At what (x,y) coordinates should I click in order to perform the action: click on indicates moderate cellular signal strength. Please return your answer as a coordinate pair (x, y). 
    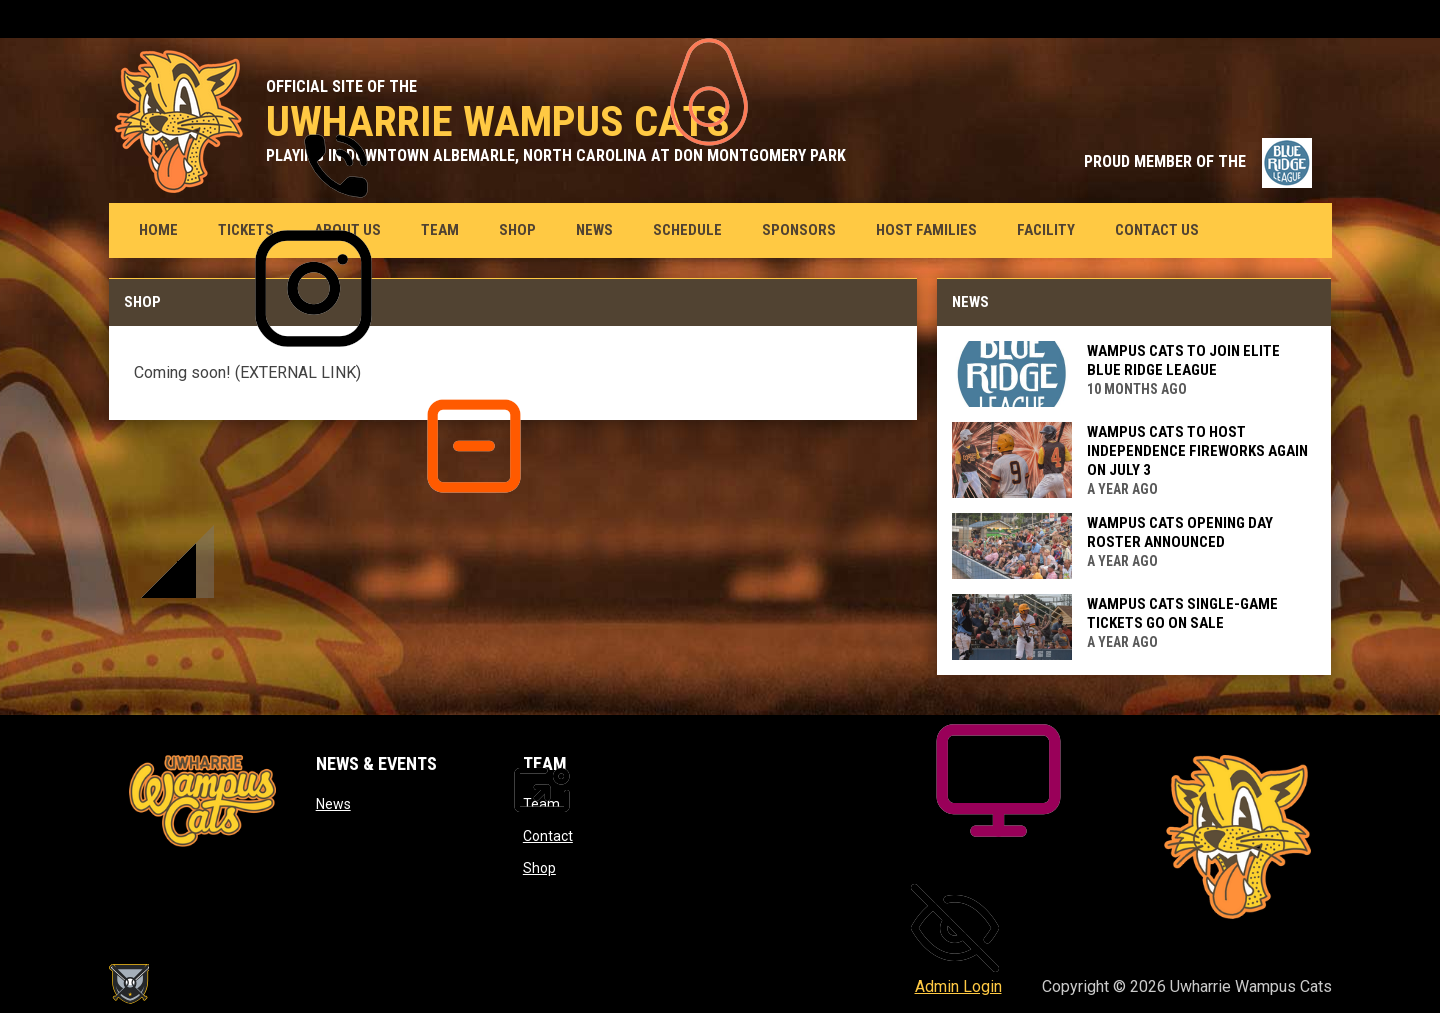
    Looking at the image, I should click on (177, 561).